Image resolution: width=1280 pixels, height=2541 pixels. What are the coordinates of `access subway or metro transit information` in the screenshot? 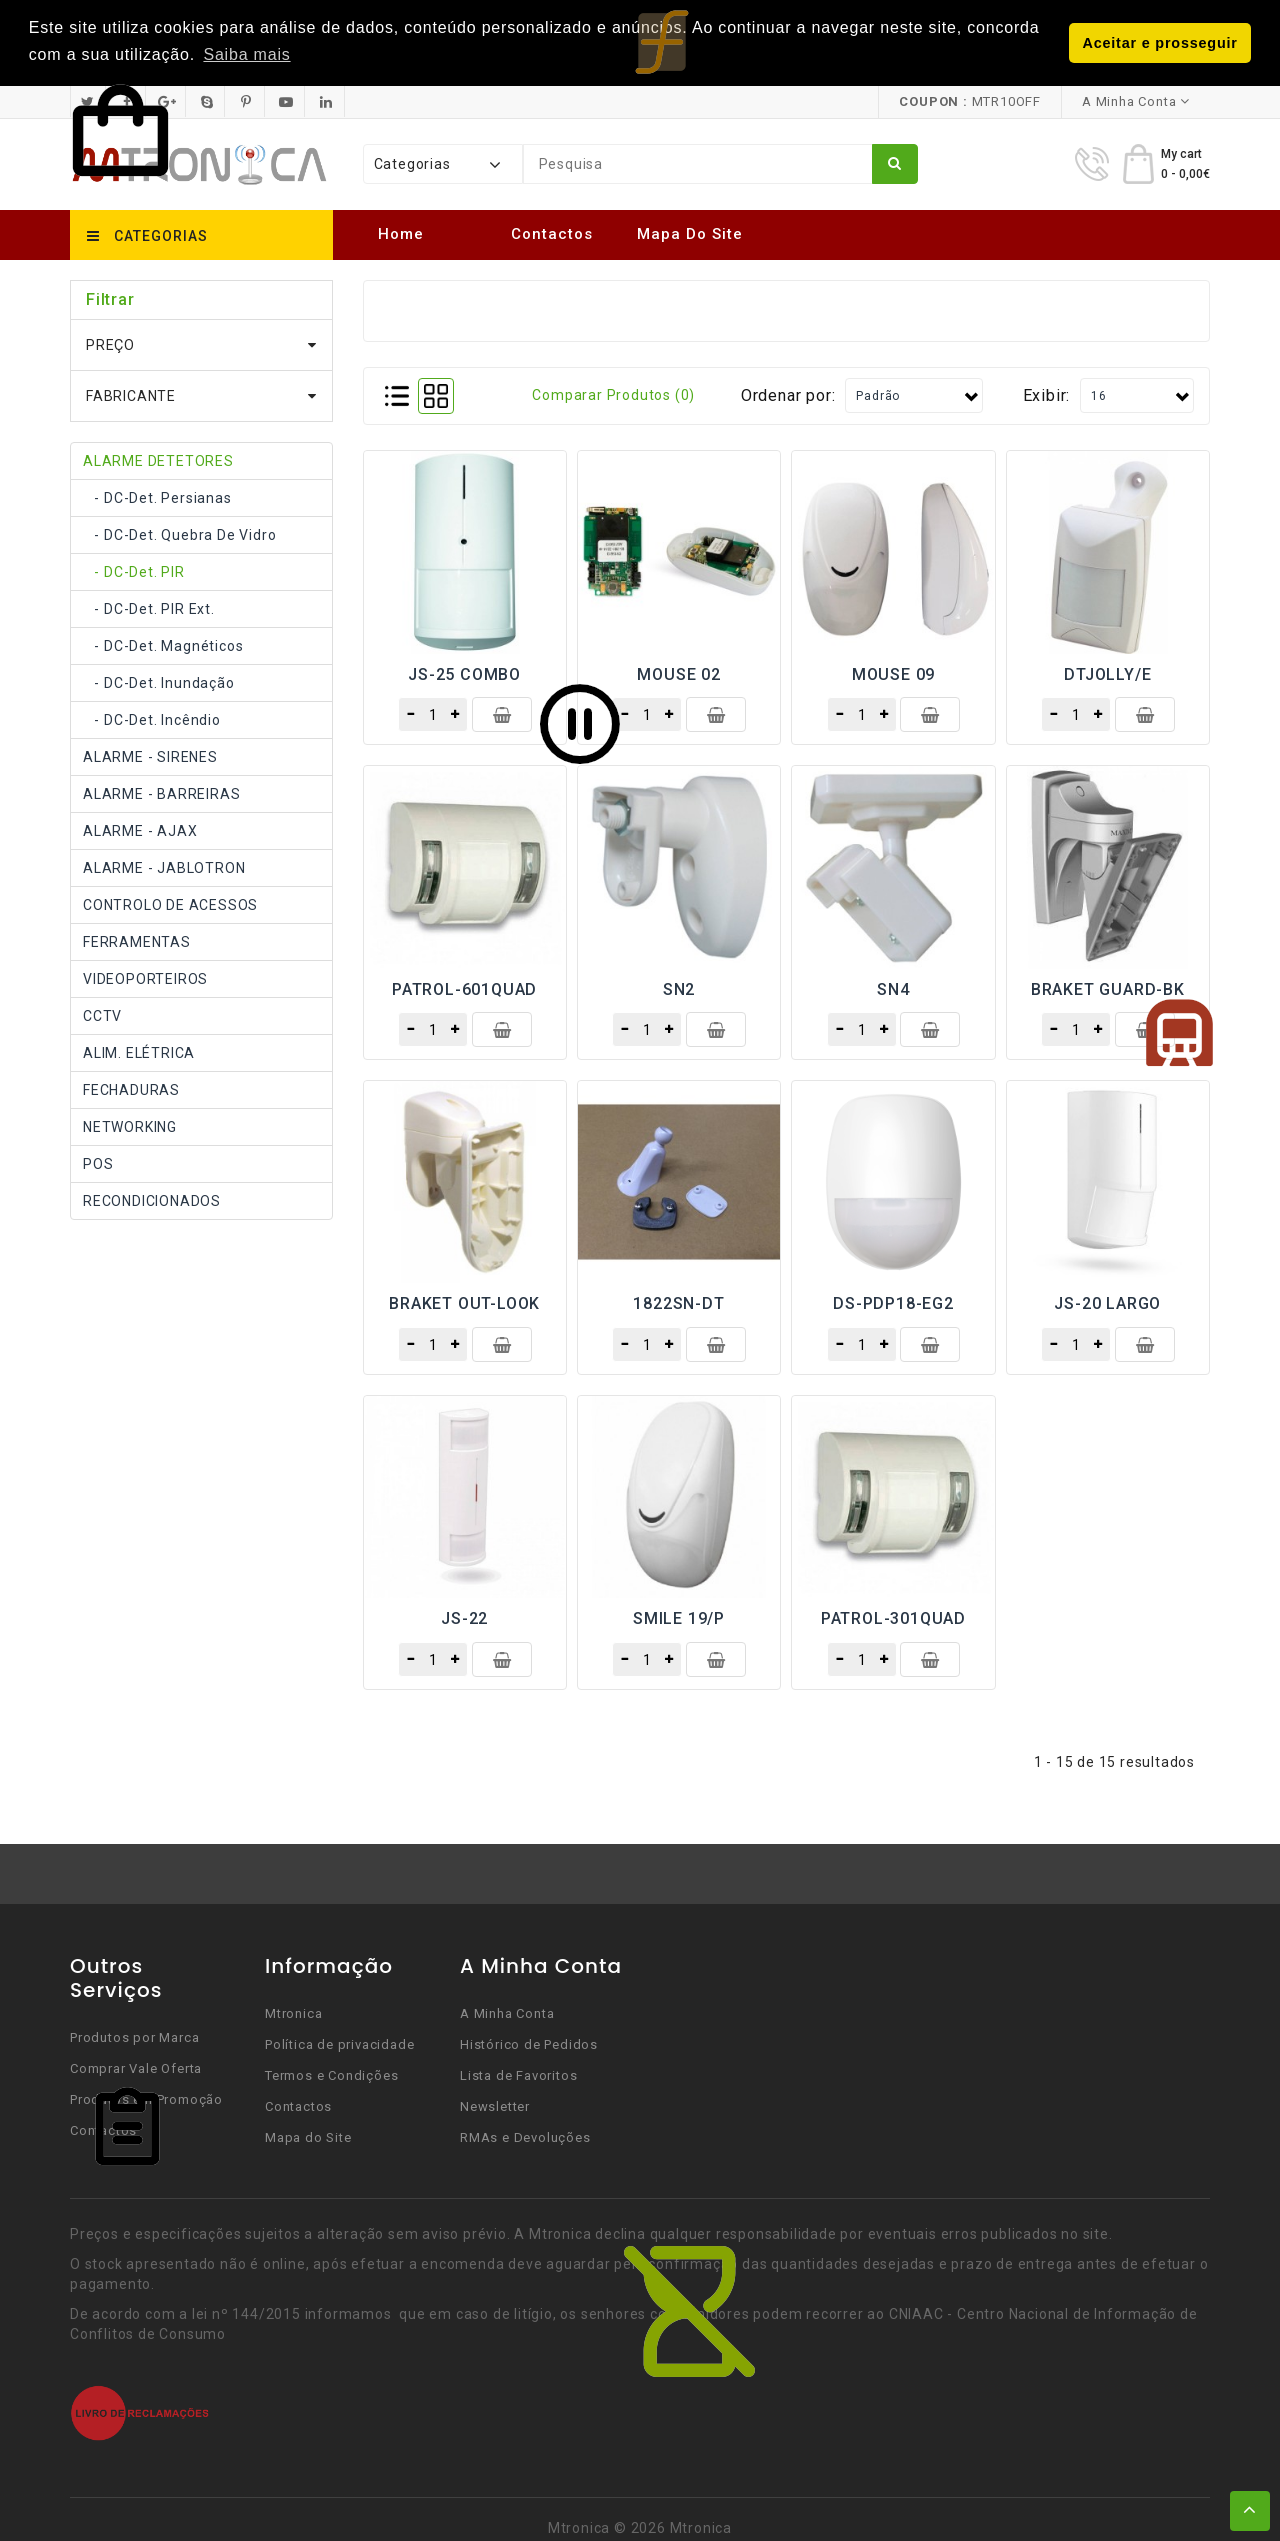 It's located at (1179, 1035).